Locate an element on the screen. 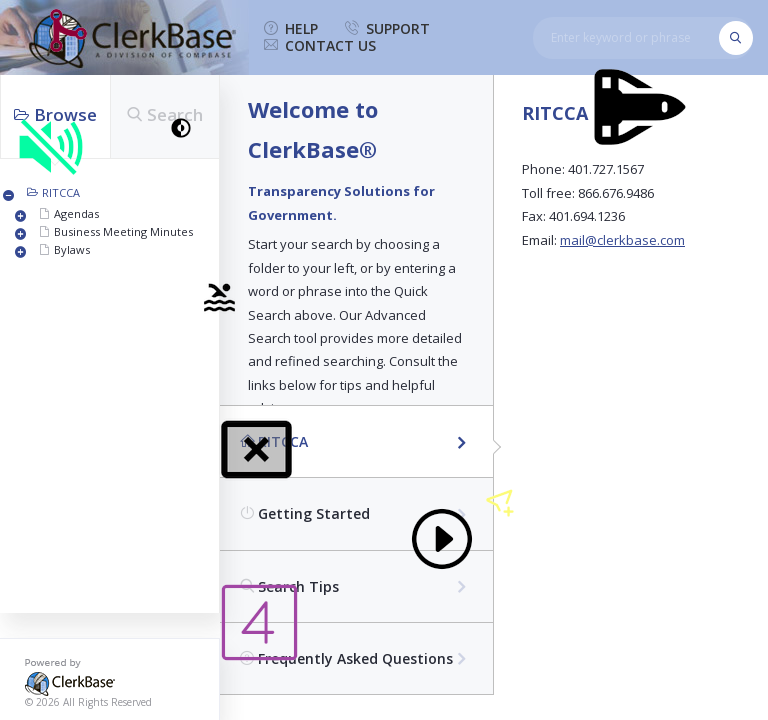  play media or video content is located at coordinates (442, 539).